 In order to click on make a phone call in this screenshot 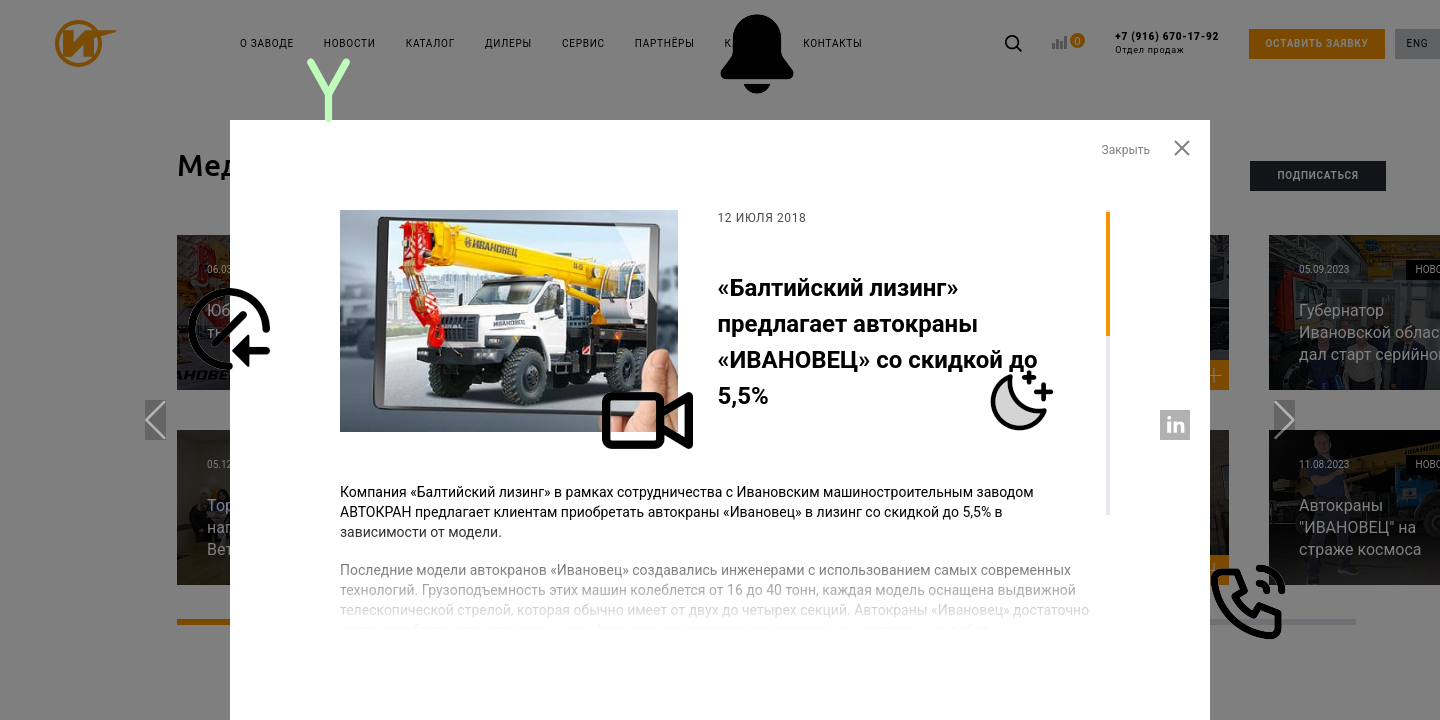, I will do `click(1248, 602)`.